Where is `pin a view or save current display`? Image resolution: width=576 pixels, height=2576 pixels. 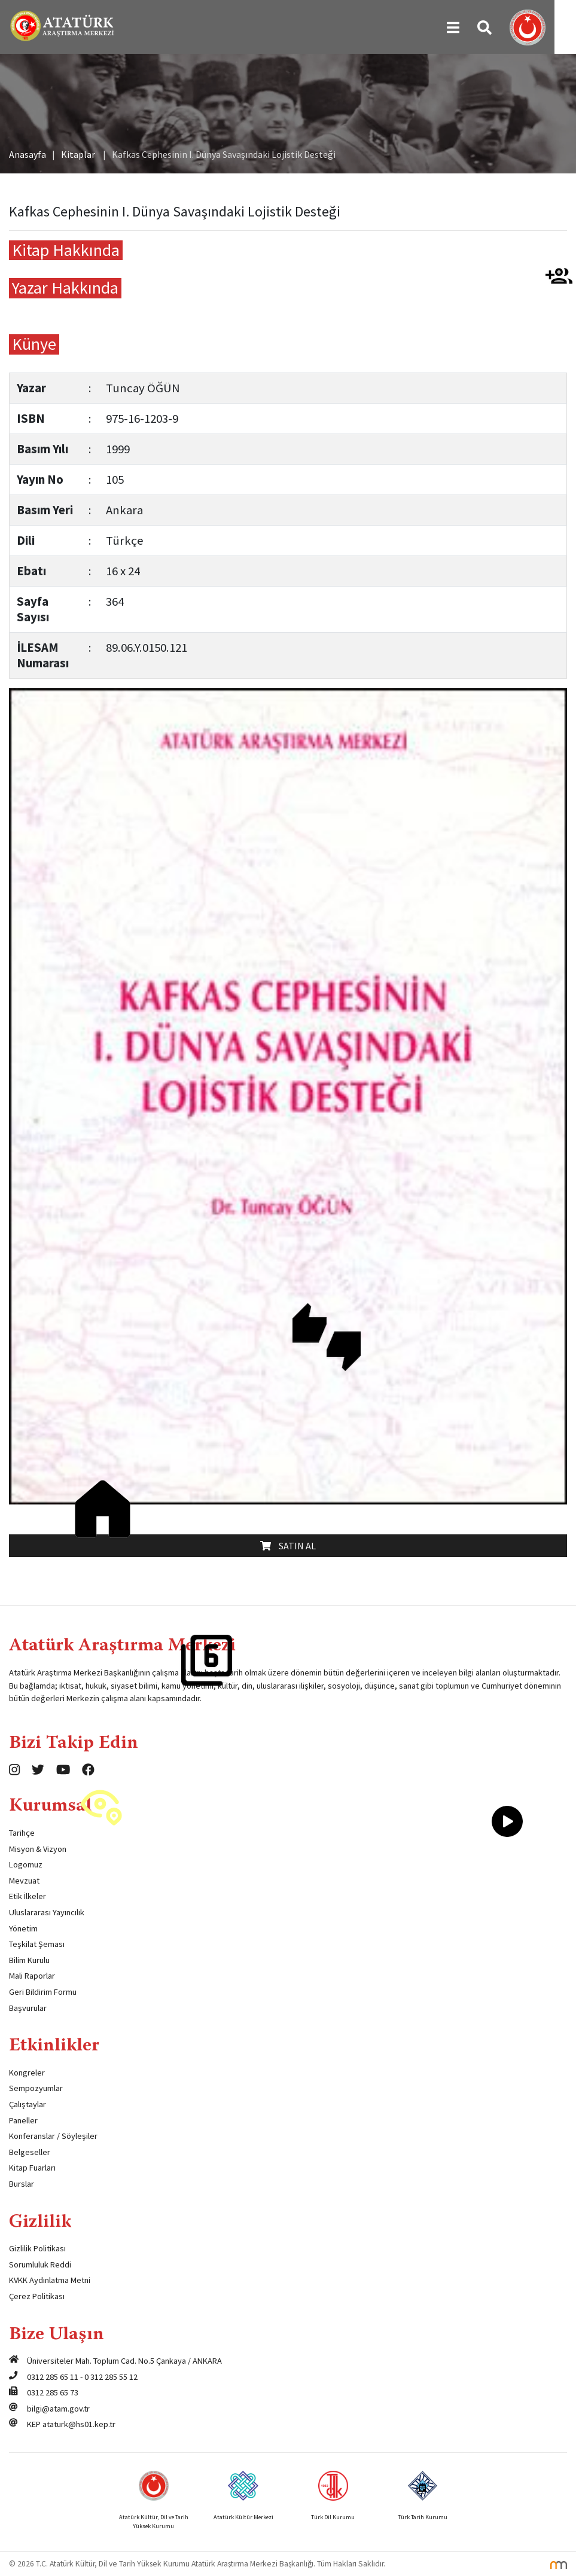
pin a view or save current display is located at coordinates (100, 1803).